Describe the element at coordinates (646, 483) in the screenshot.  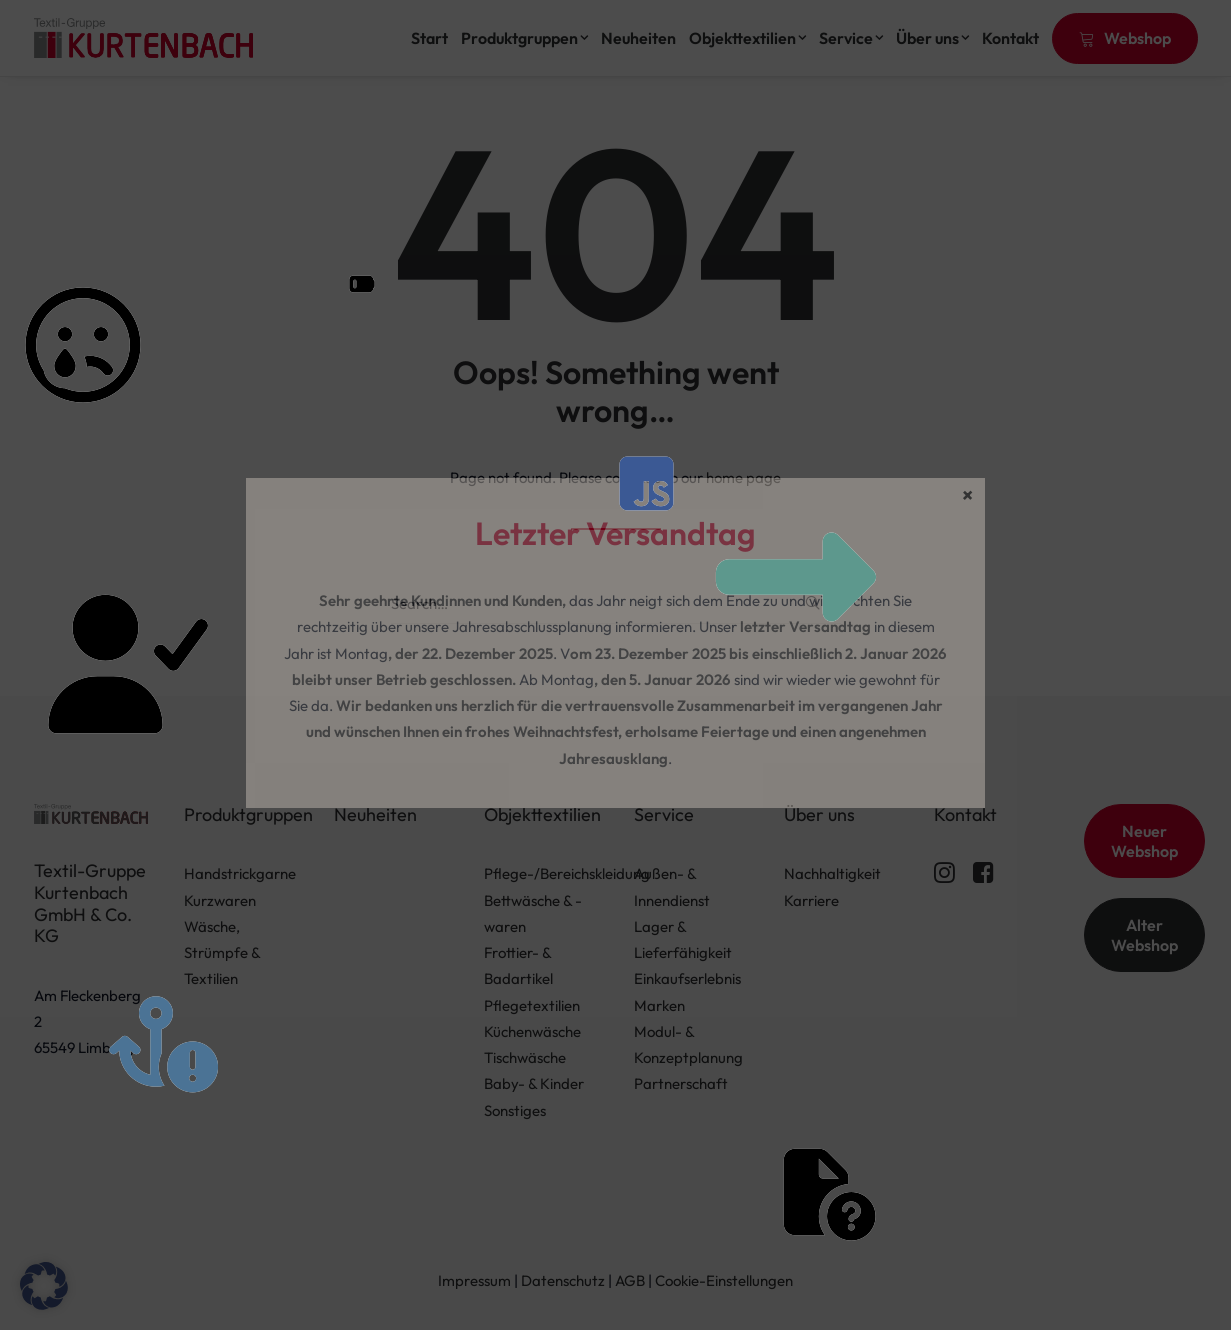
I see `JavaScript programming language logo` at that location.